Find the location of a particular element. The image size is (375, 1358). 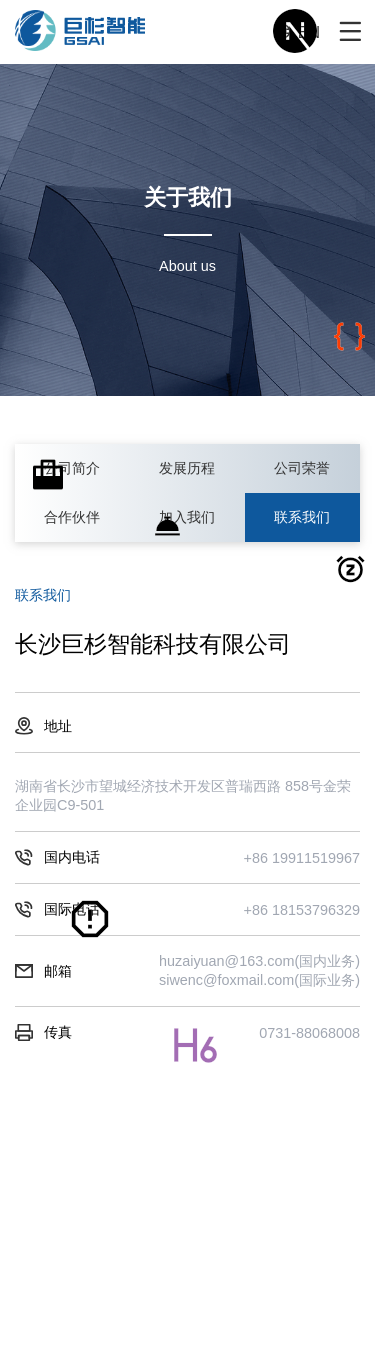

format text as heading level 6 is located at coordinates (195, 1045).